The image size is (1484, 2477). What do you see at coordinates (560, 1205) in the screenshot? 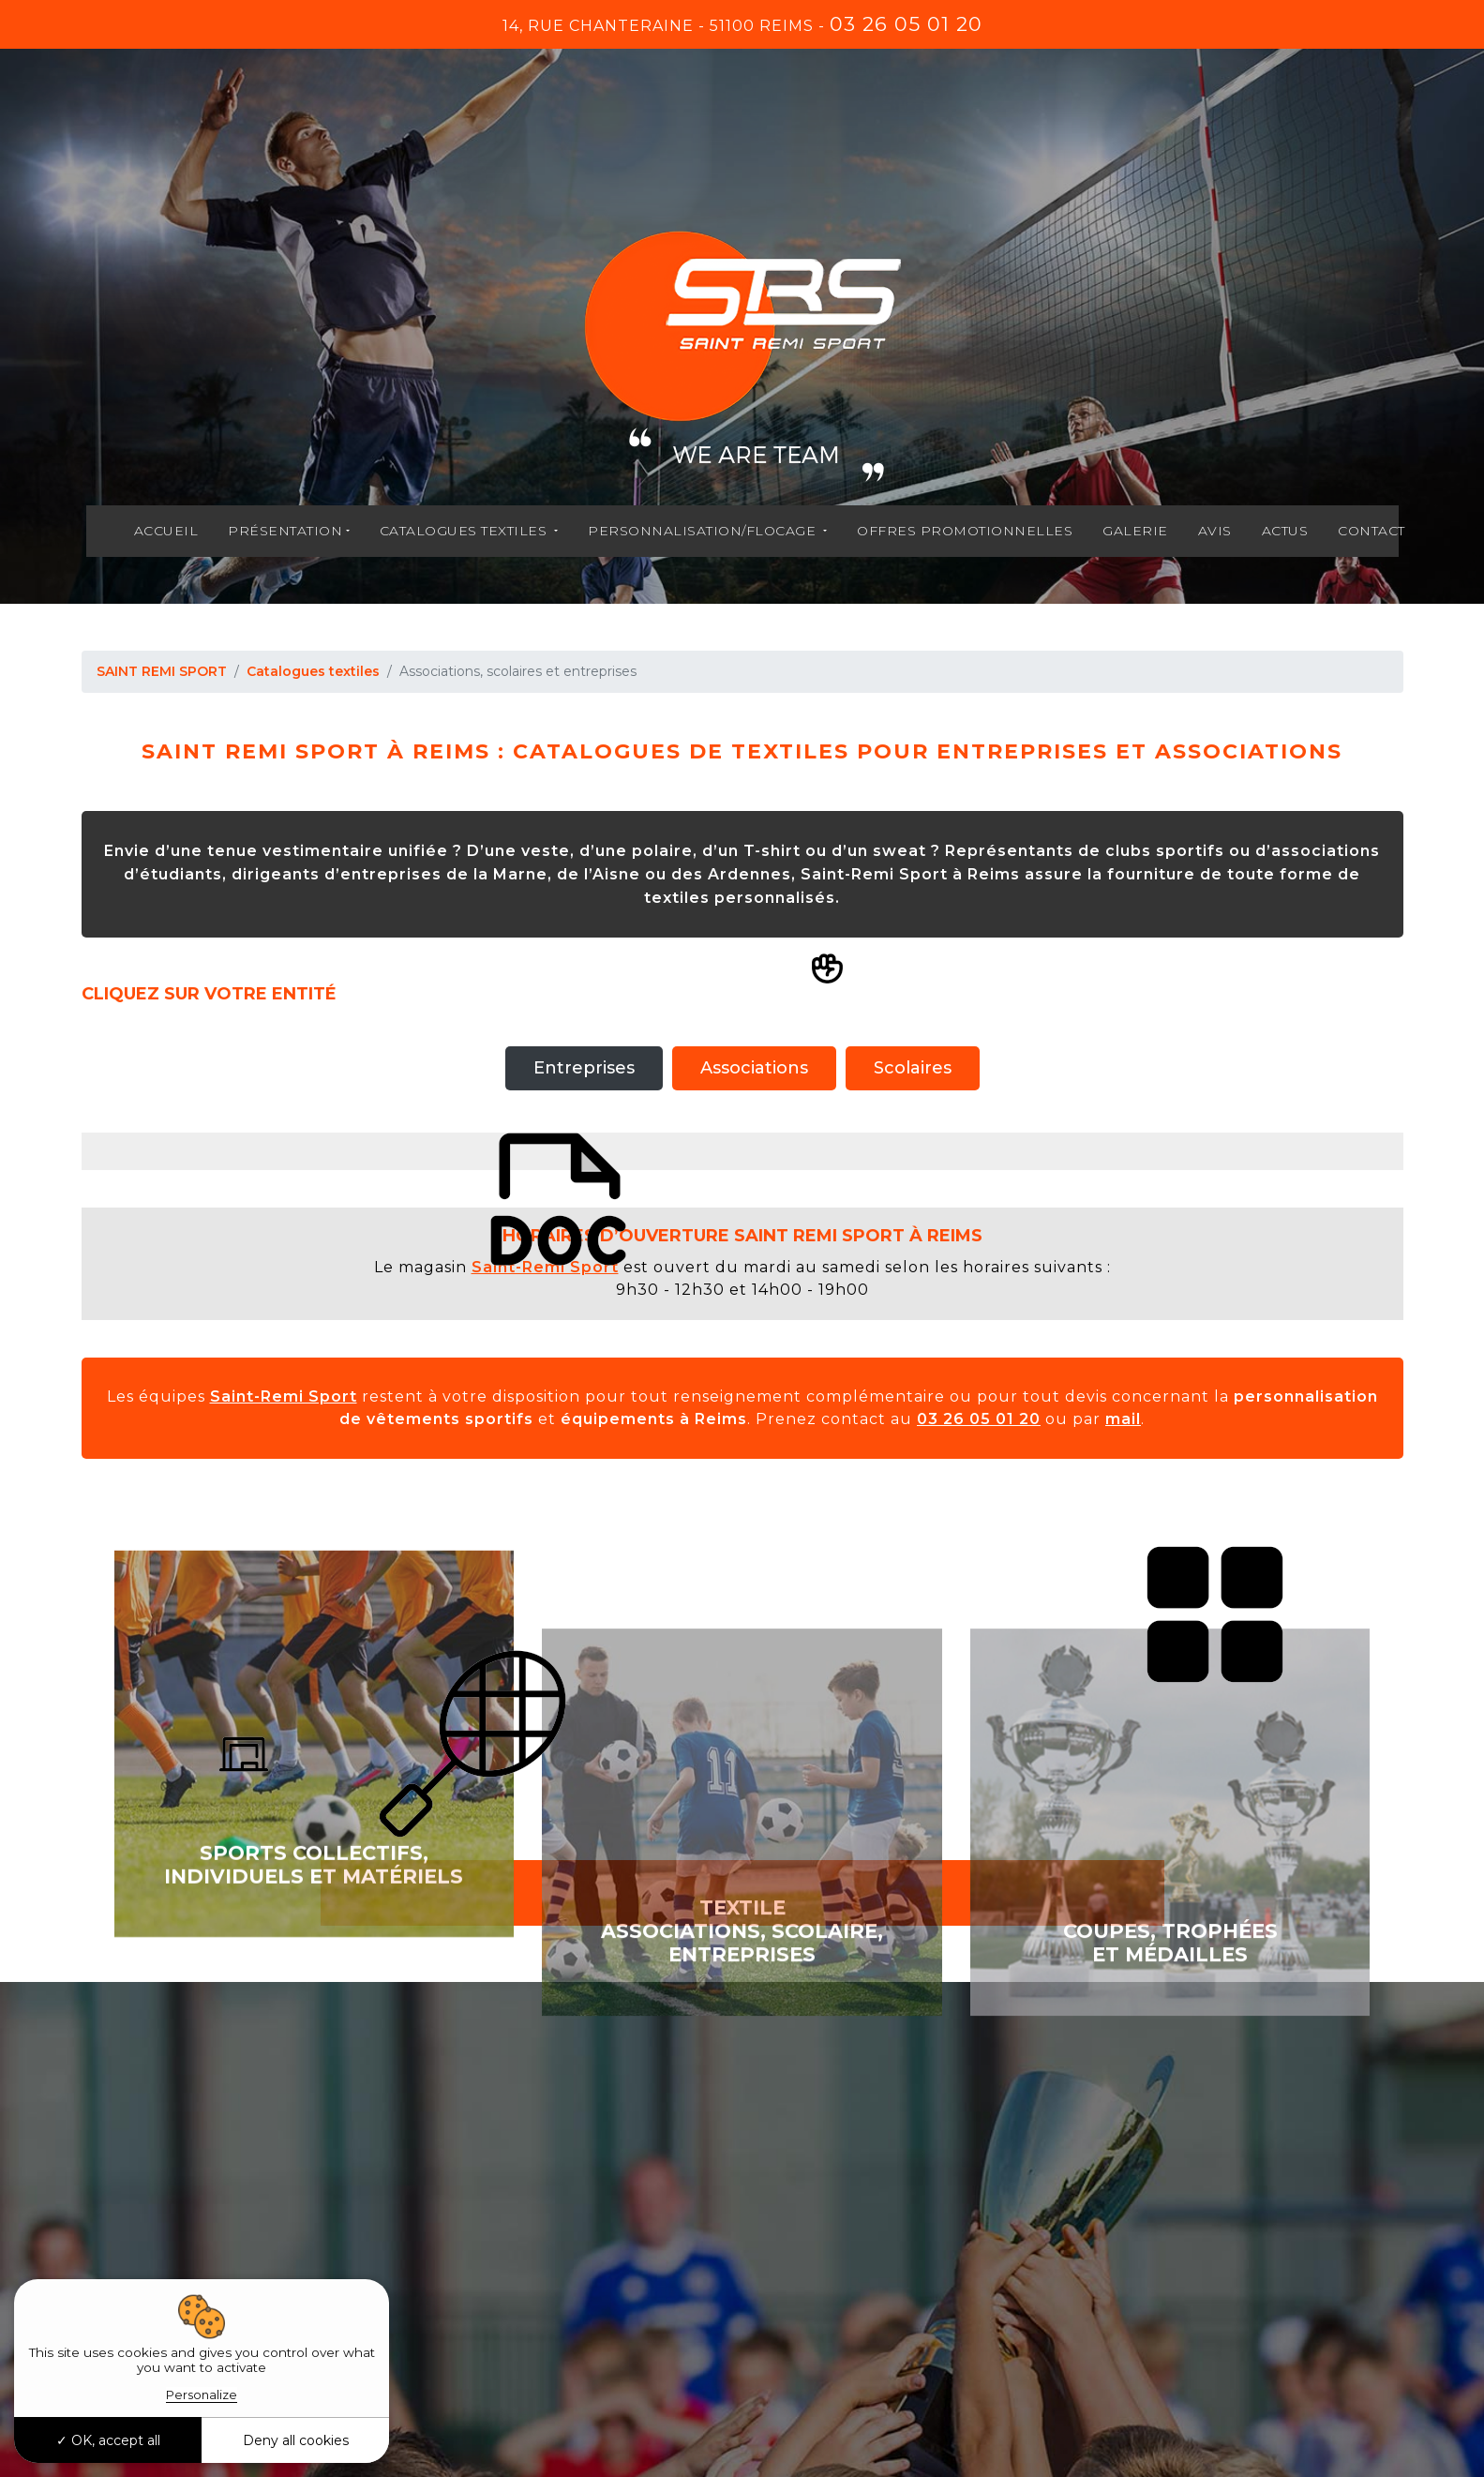
I see `open a document file` at bounding box center [560, 1205].